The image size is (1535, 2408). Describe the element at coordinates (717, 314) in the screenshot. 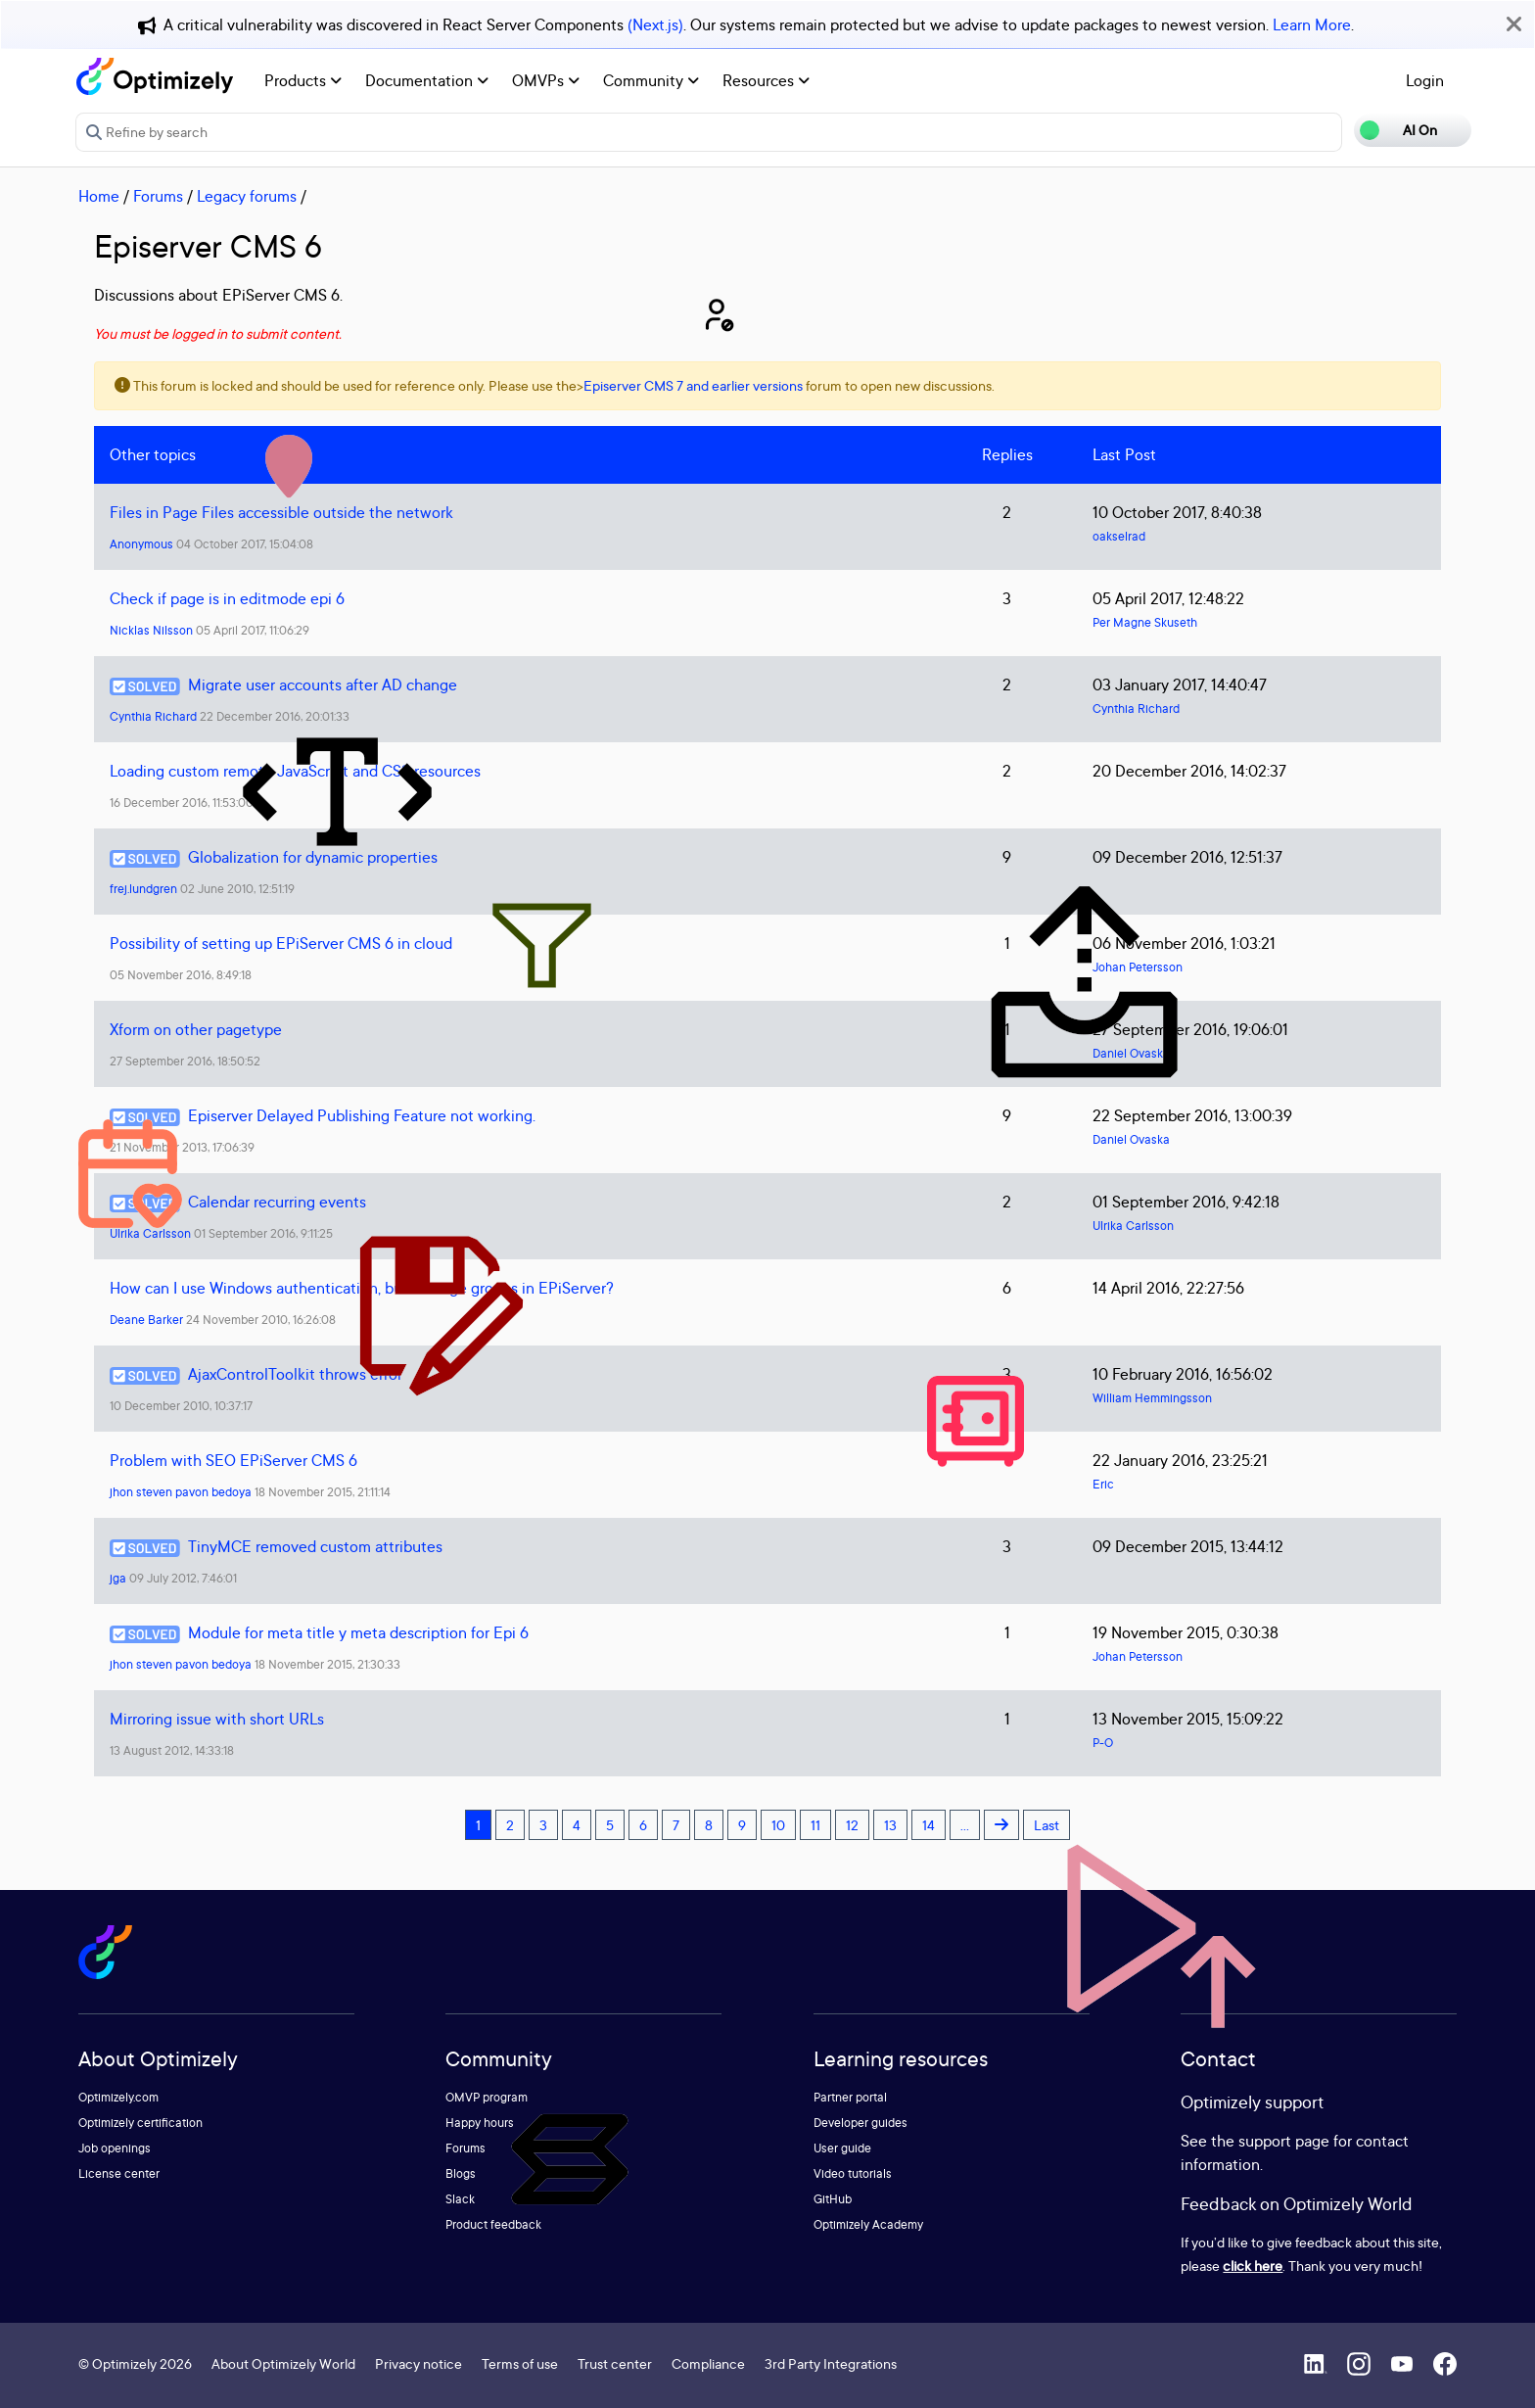

I see `cancel or block a user account` at that location.